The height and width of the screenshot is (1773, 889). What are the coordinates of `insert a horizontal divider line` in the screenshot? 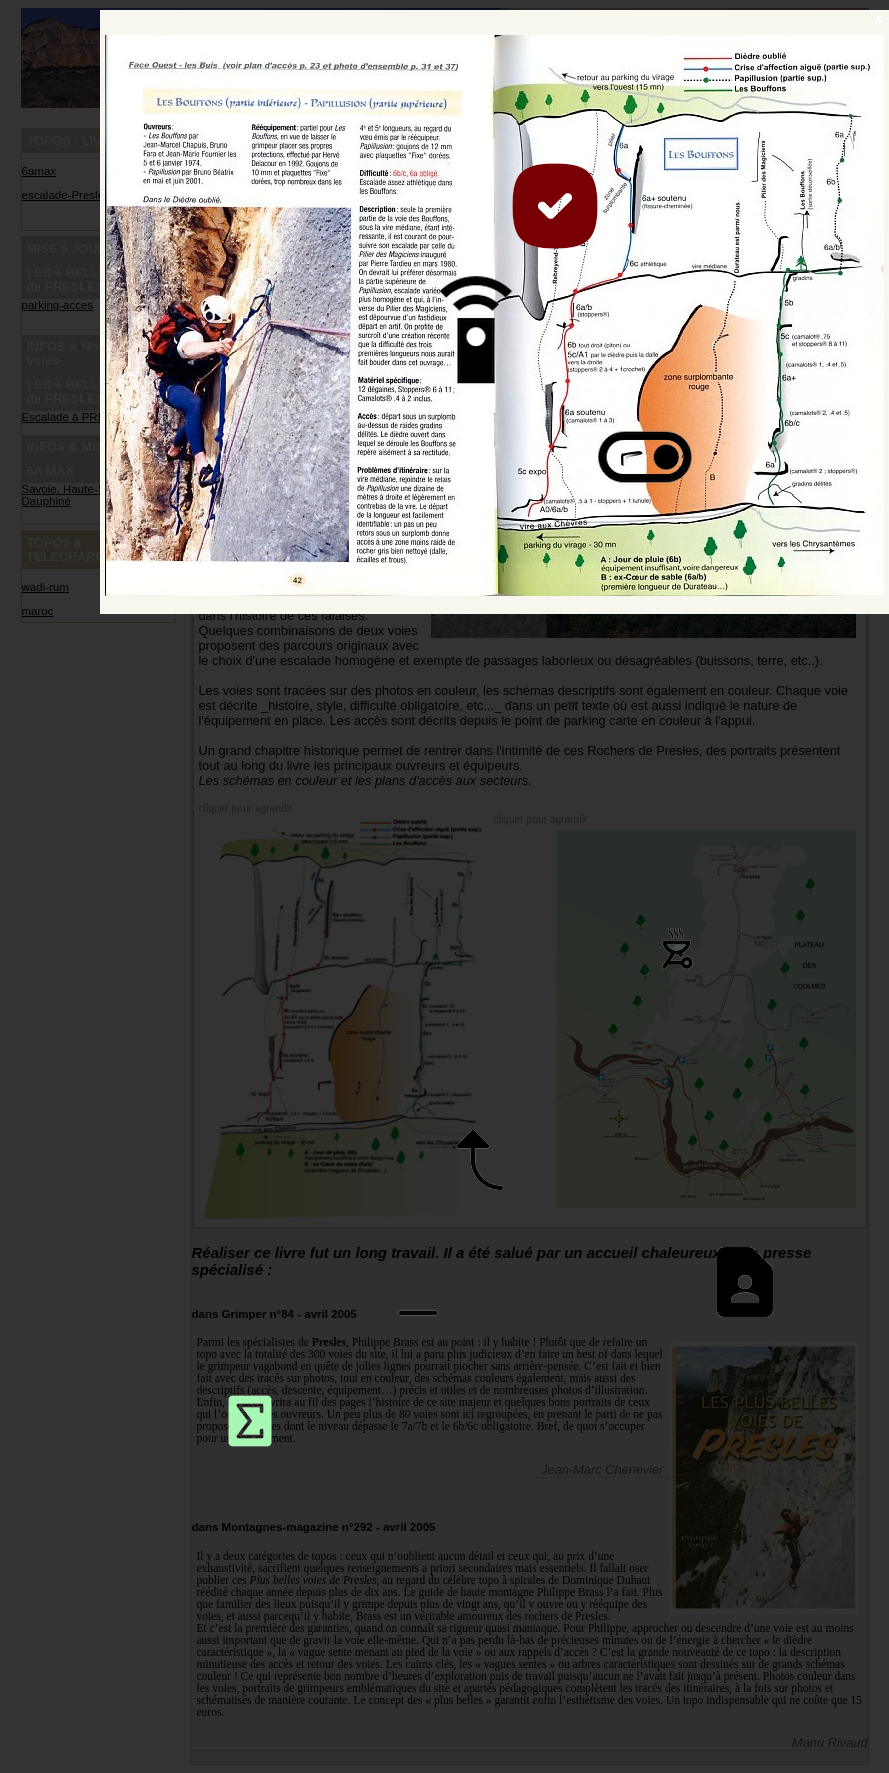 It's located at (418, 1313).